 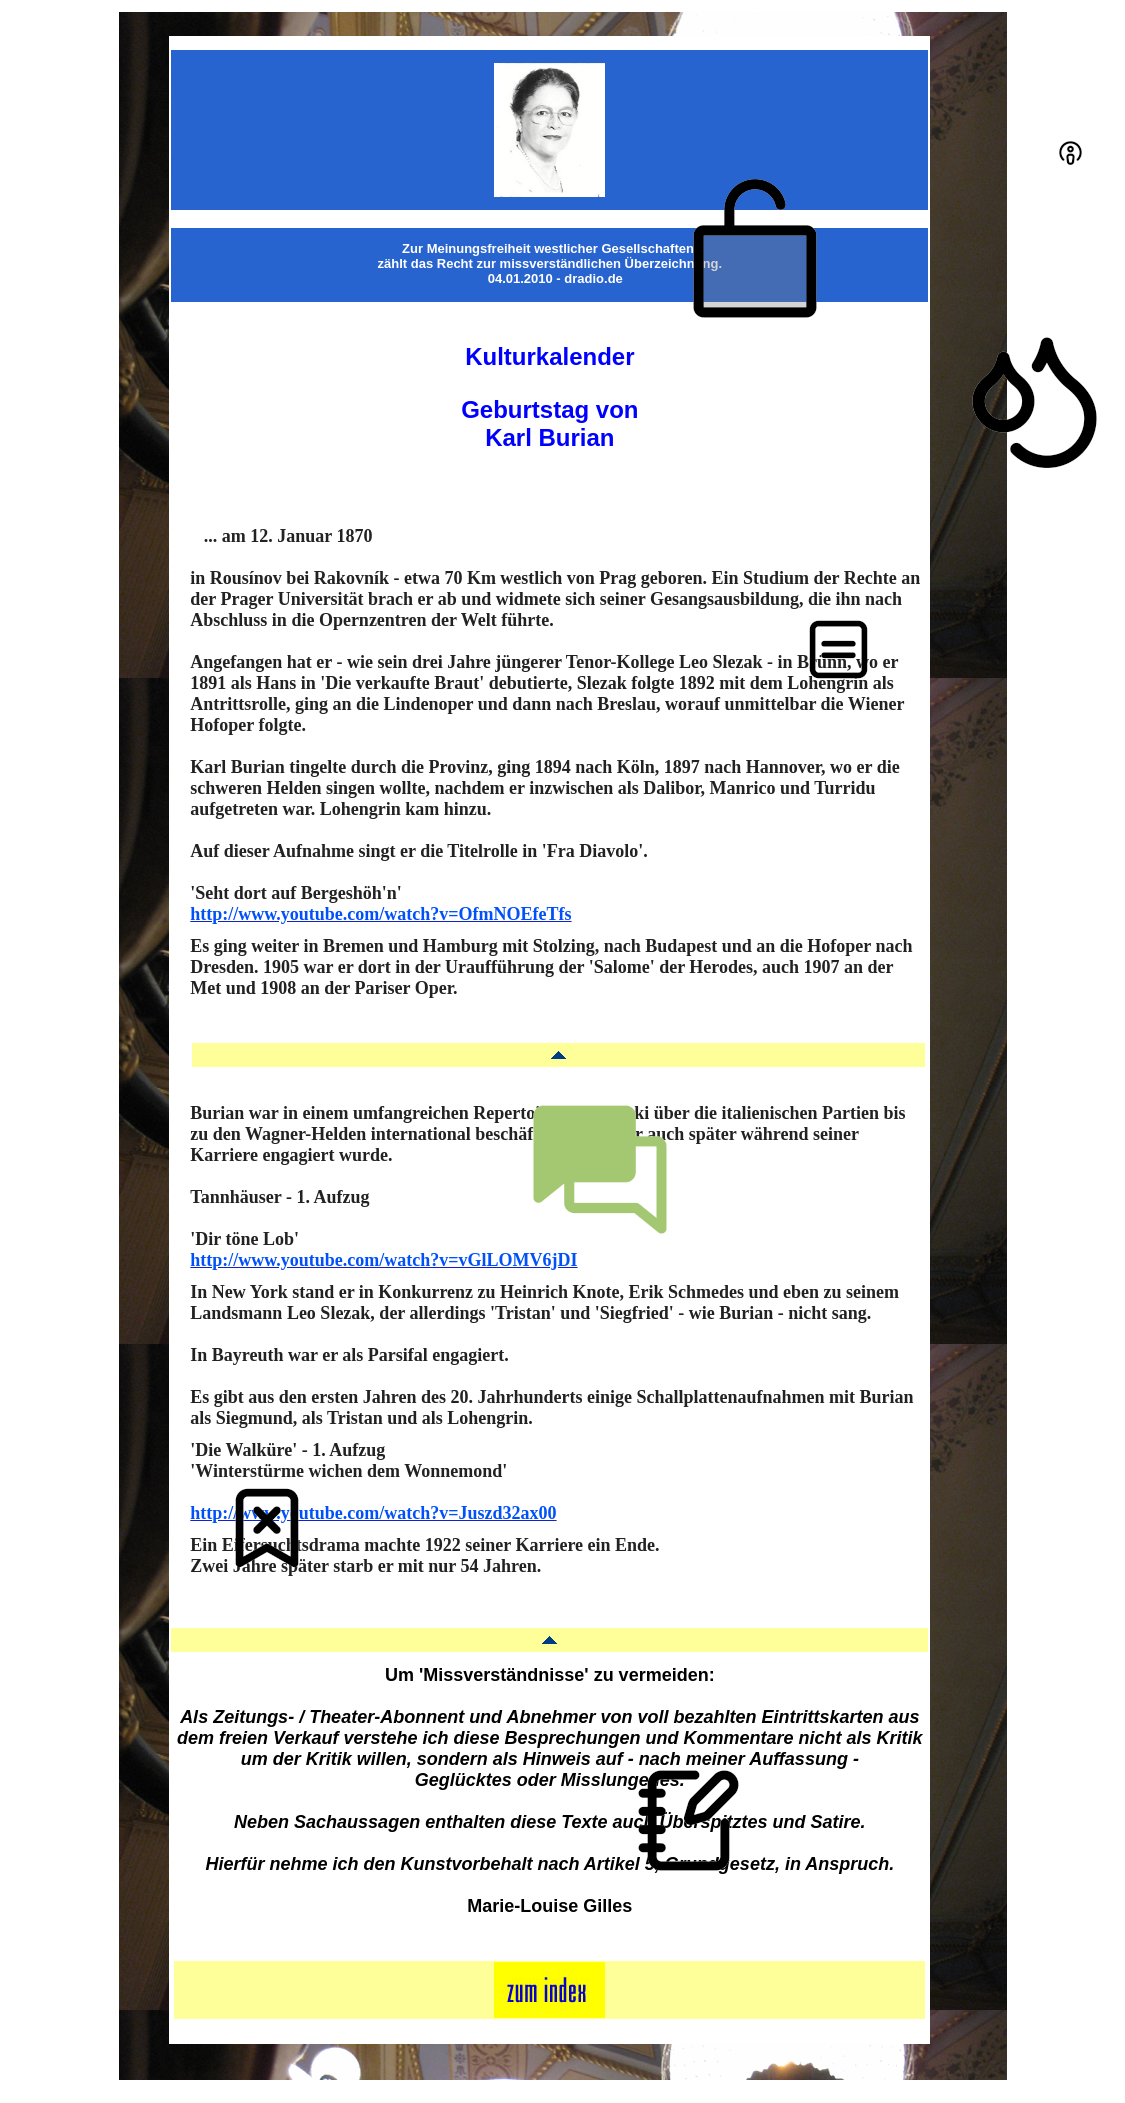 What do you see at coordinates (267, 1528) in the screenshot?
I see `remove a bookmark` at bounding box center [267, 1528].